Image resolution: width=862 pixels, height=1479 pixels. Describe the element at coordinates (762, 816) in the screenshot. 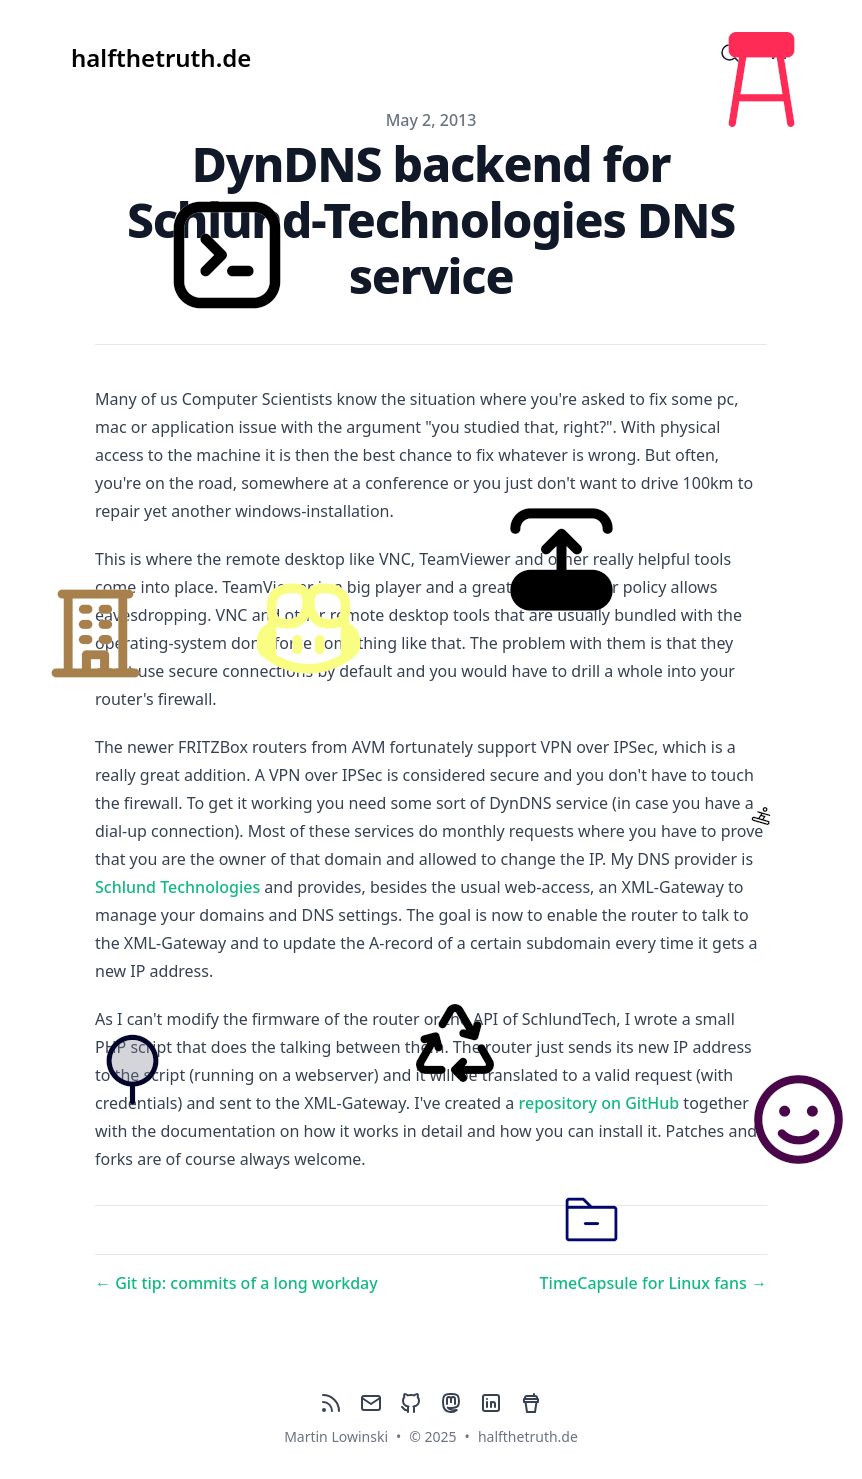

I see `access snowboarding or winter sports content` at that location.